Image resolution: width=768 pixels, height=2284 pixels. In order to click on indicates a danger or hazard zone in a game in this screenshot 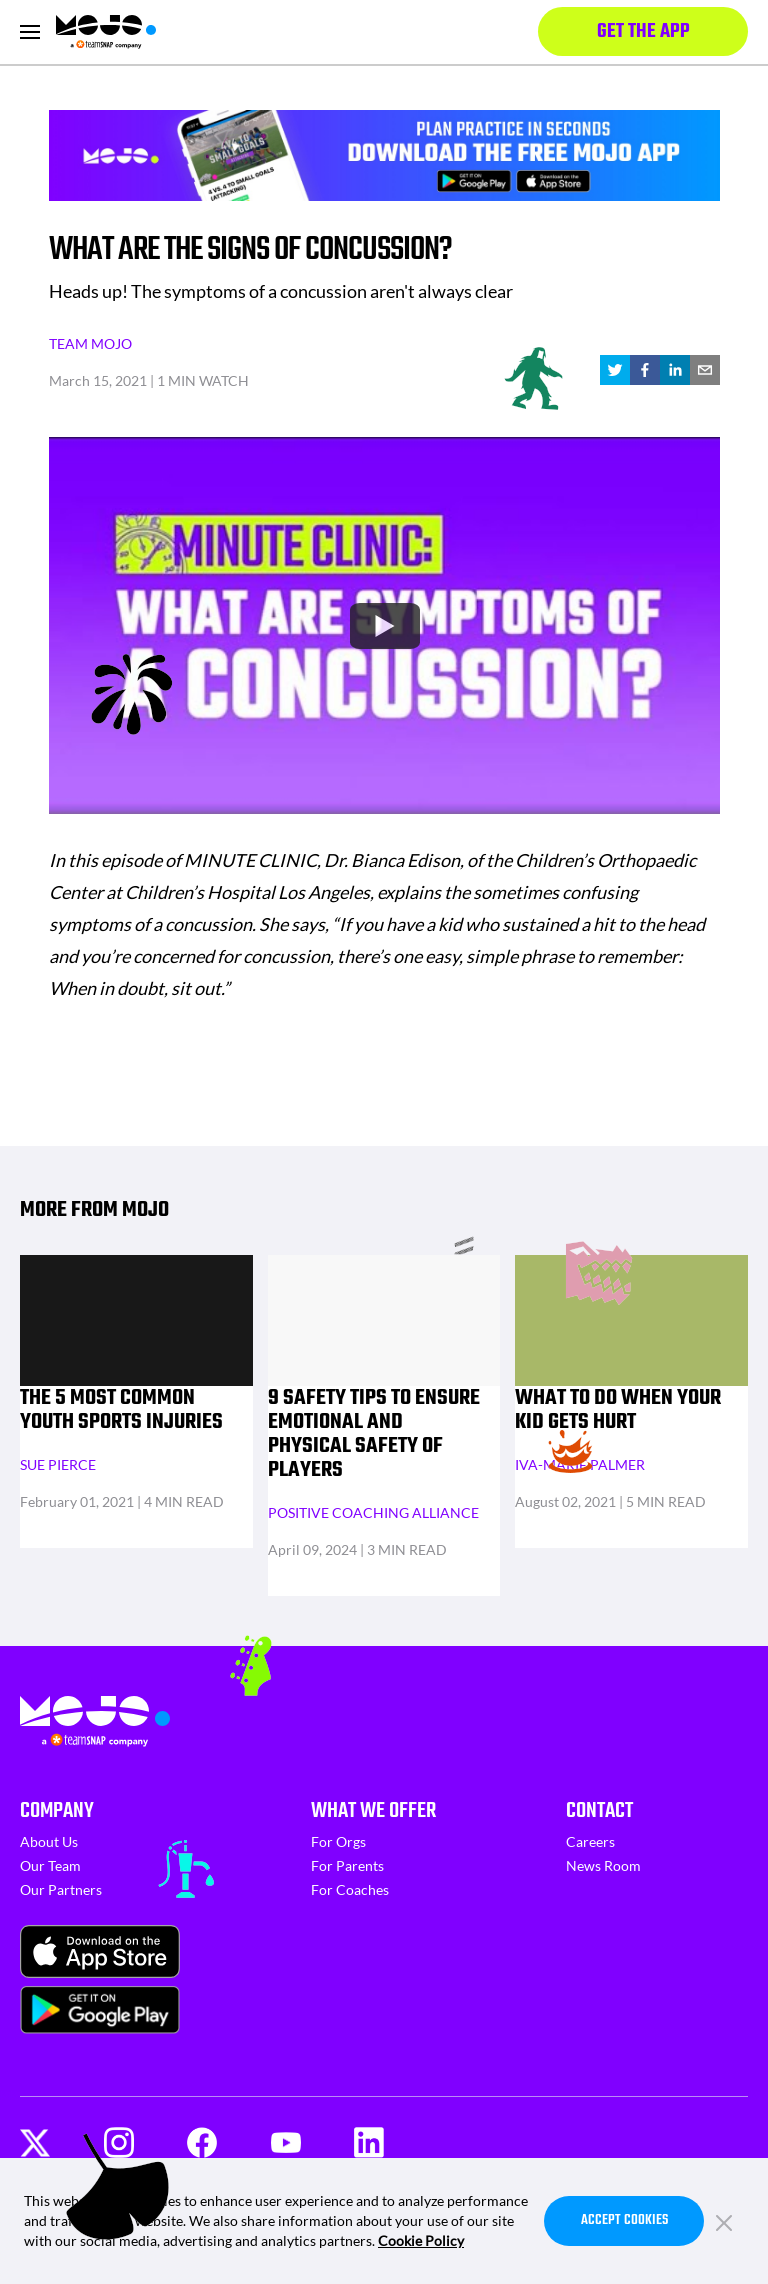, I will do `click(598, 1273)`.